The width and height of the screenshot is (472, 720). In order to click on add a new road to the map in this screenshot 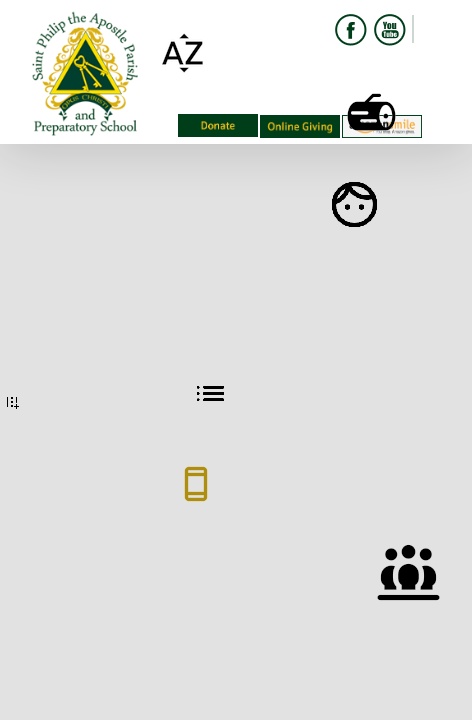, I will do `click(12, 402)`.